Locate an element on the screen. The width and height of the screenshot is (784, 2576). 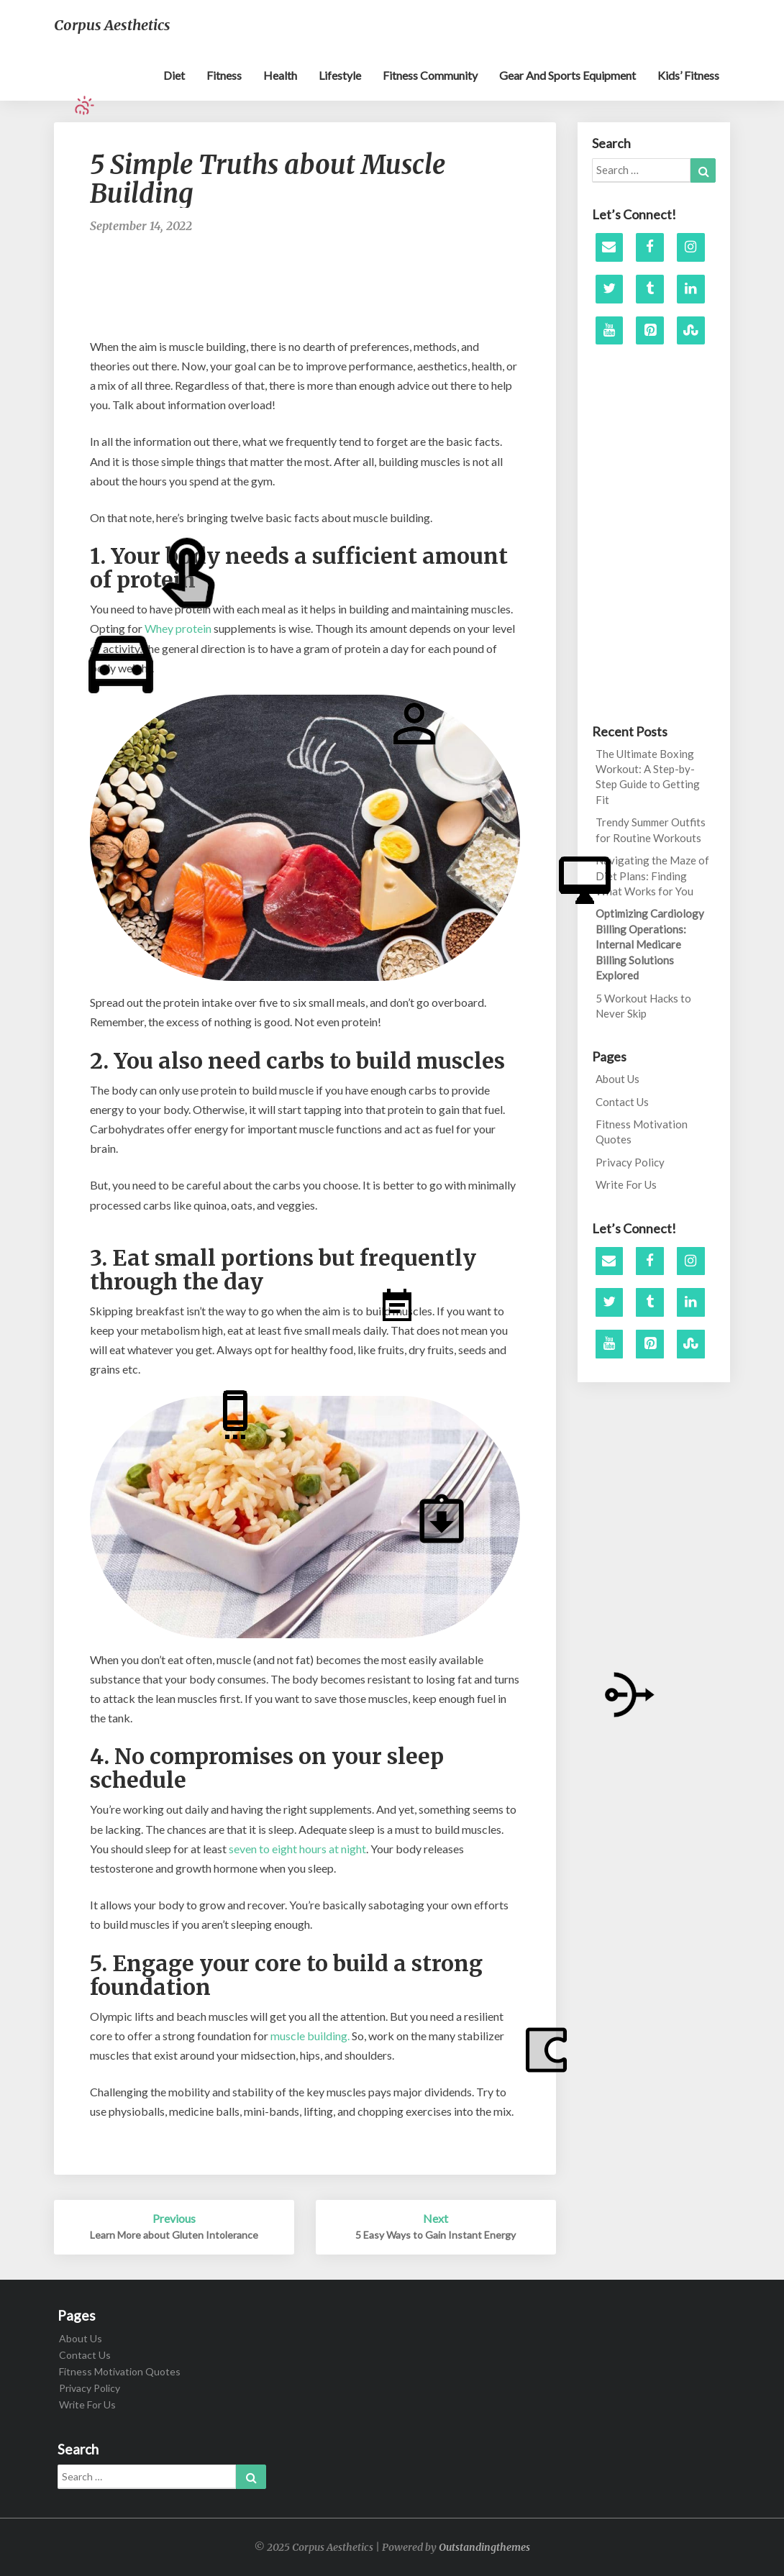
access mobile device settings is located at coordinates (235, 1415).